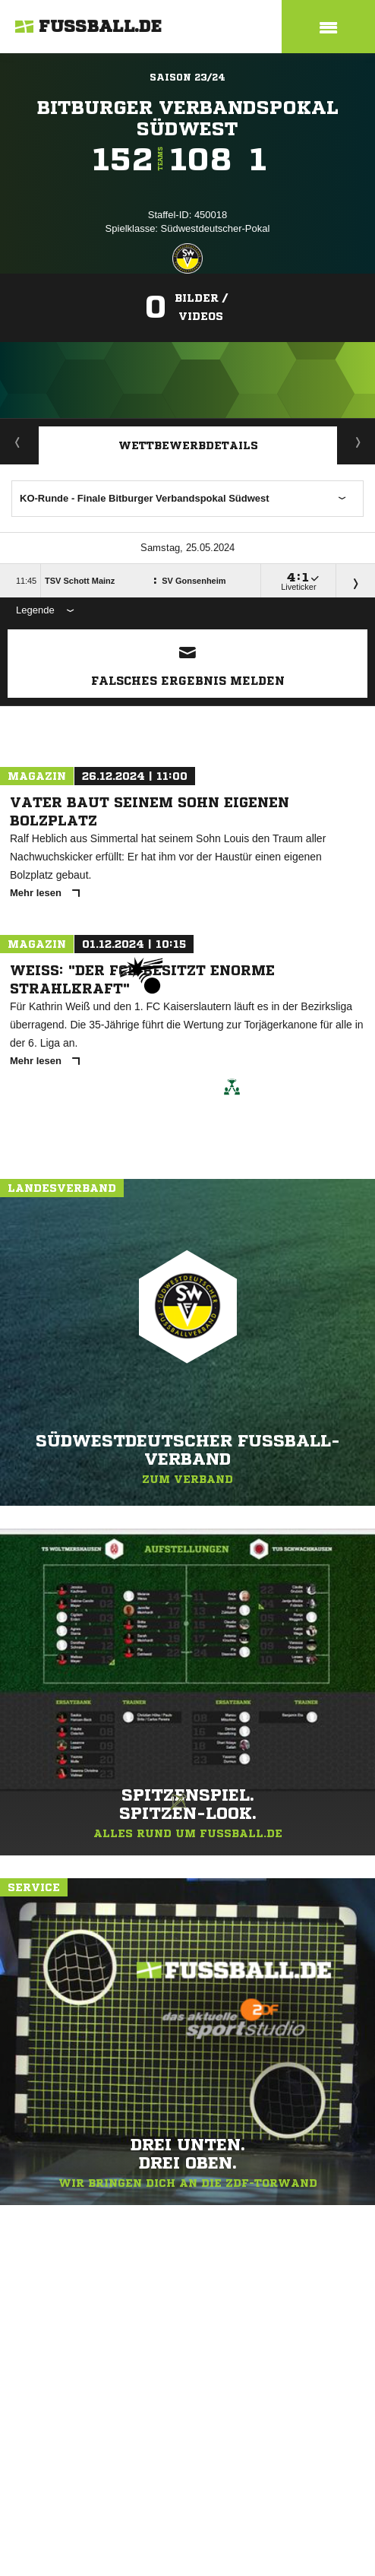 The width and height of the screenshot is (375, 2576). What do you see at coordinates (141, 975) in the screenshot?
I see `indicates ricochet or bounce effect in gameplay` at bounding box center [141, 975].